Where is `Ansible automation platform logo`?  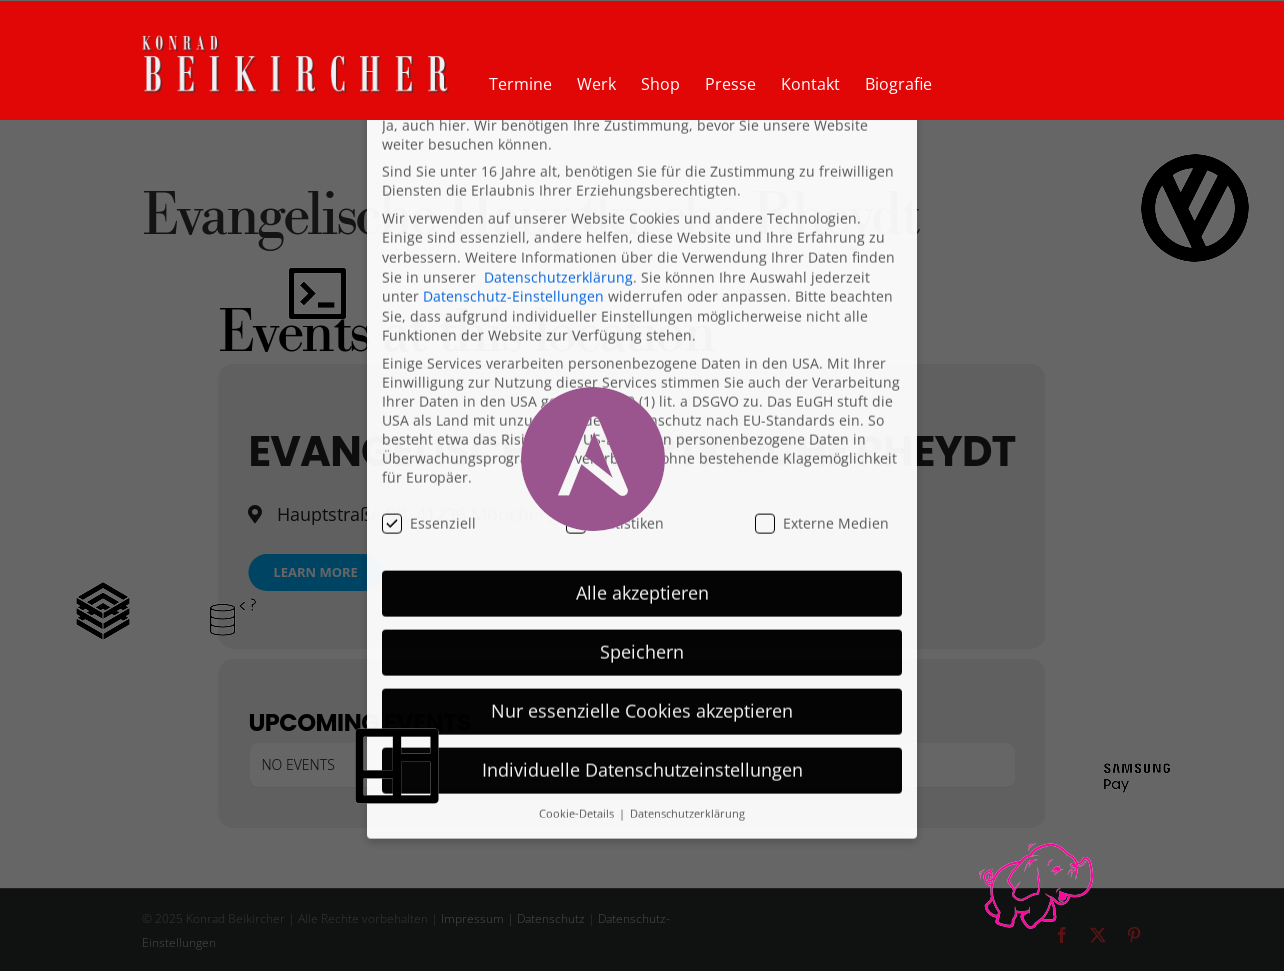
Ansible automation platform logo is located at coordinates (593, 459).